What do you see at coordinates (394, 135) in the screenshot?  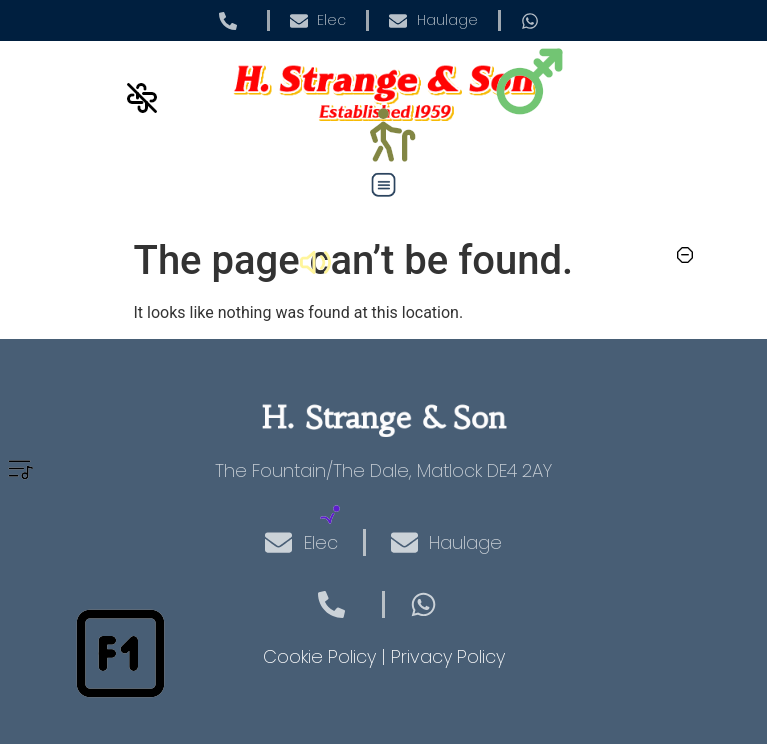 I see `indicates senior or elderly user category` at bounding box center [394, 135].